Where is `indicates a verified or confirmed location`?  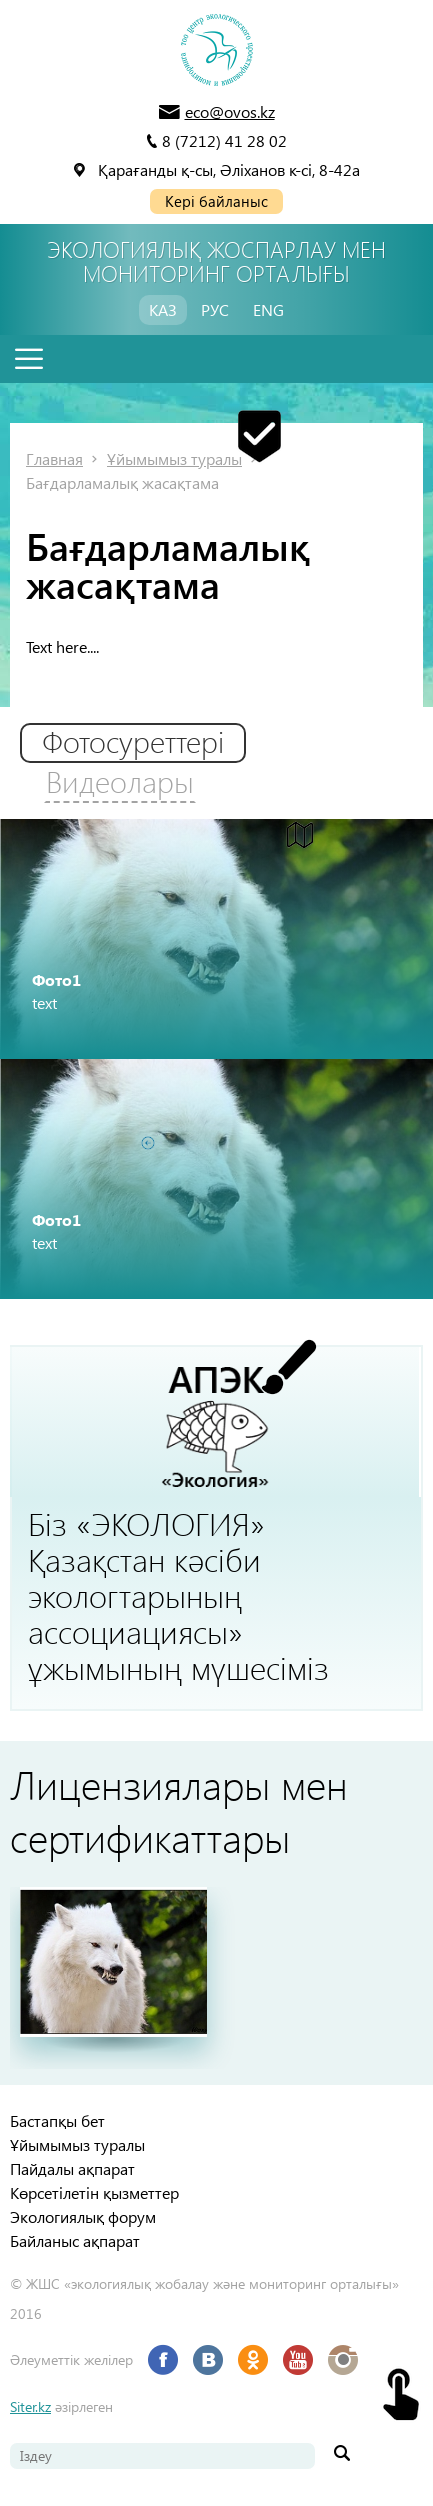 indicates a verified or confirmed location is located at coordinates (259, 436).